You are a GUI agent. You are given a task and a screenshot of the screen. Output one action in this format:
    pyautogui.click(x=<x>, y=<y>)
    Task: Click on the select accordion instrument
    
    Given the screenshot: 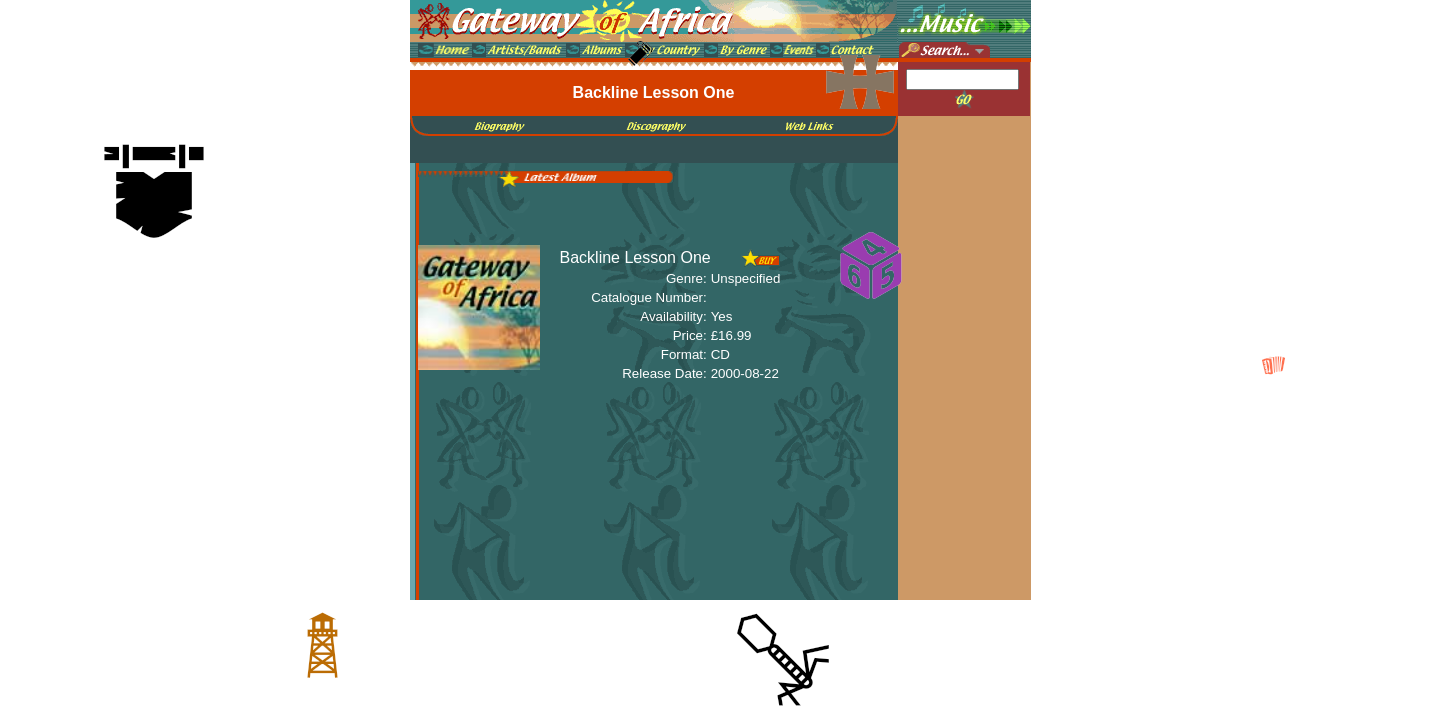 What is the action you would take?
    pyautogui.click(x=1273, y=364)
    